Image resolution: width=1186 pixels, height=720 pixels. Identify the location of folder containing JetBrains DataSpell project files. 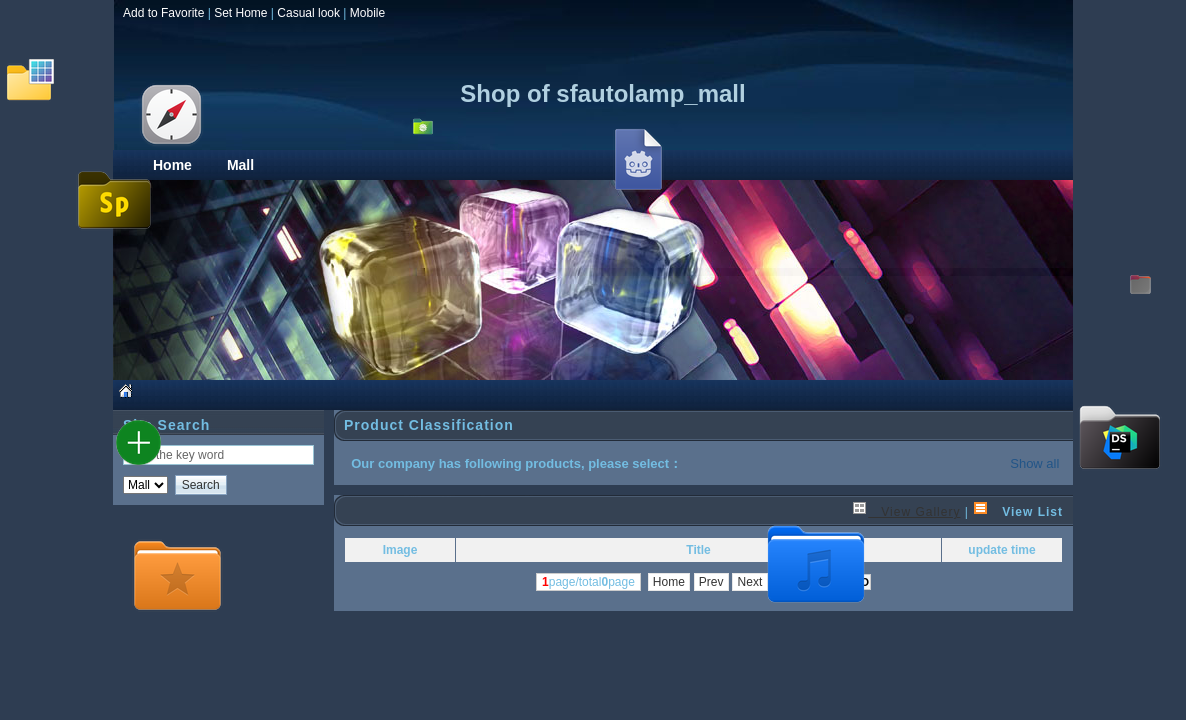
(1119, 439).